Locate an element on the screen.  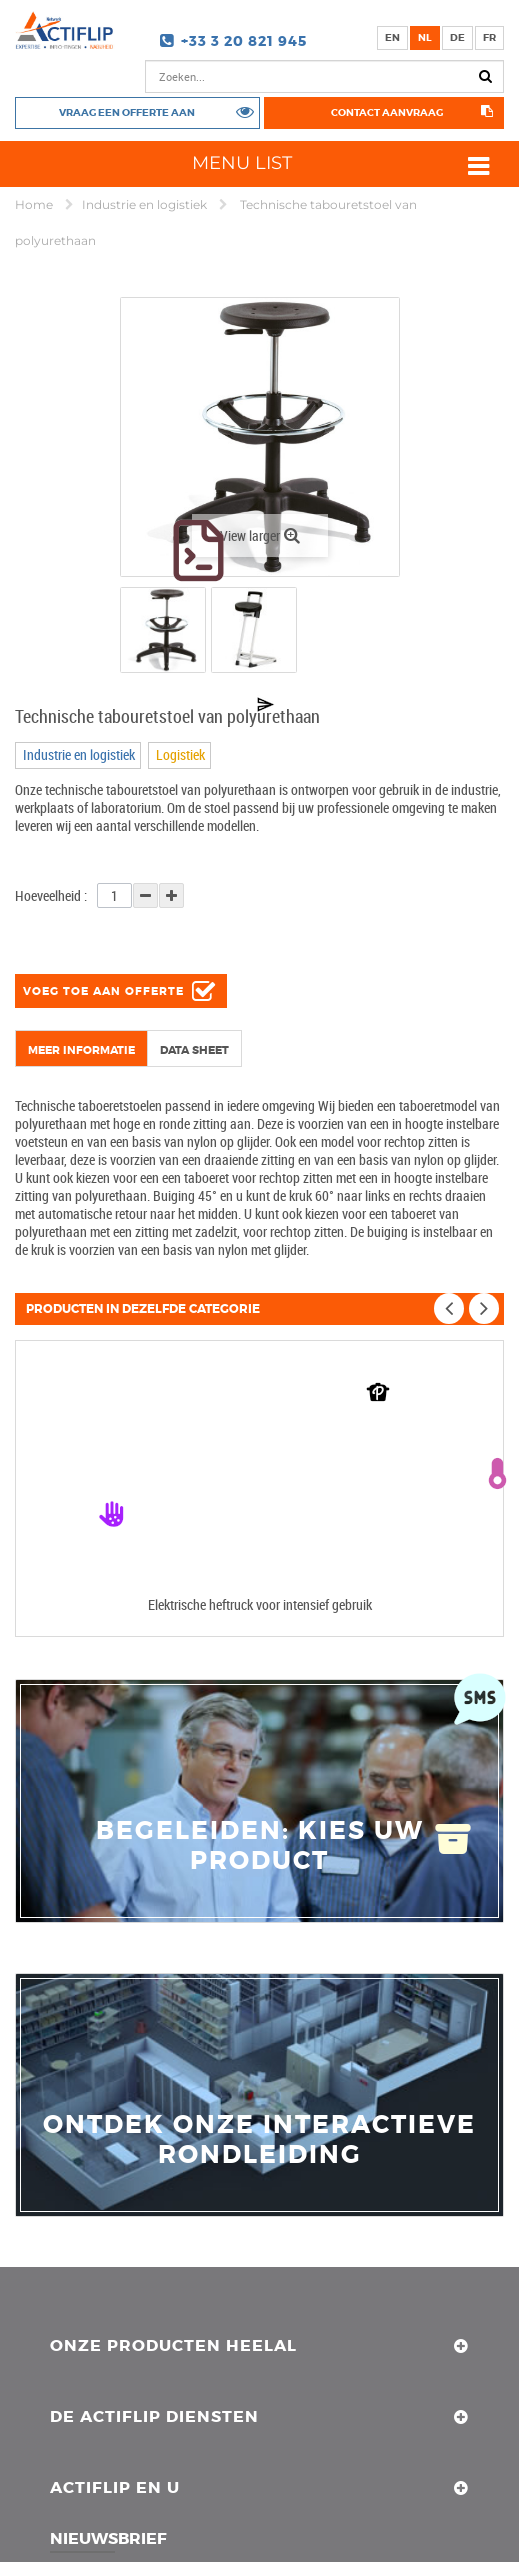
indicates allergy information or warnings is located at coordinates (112, 1514).